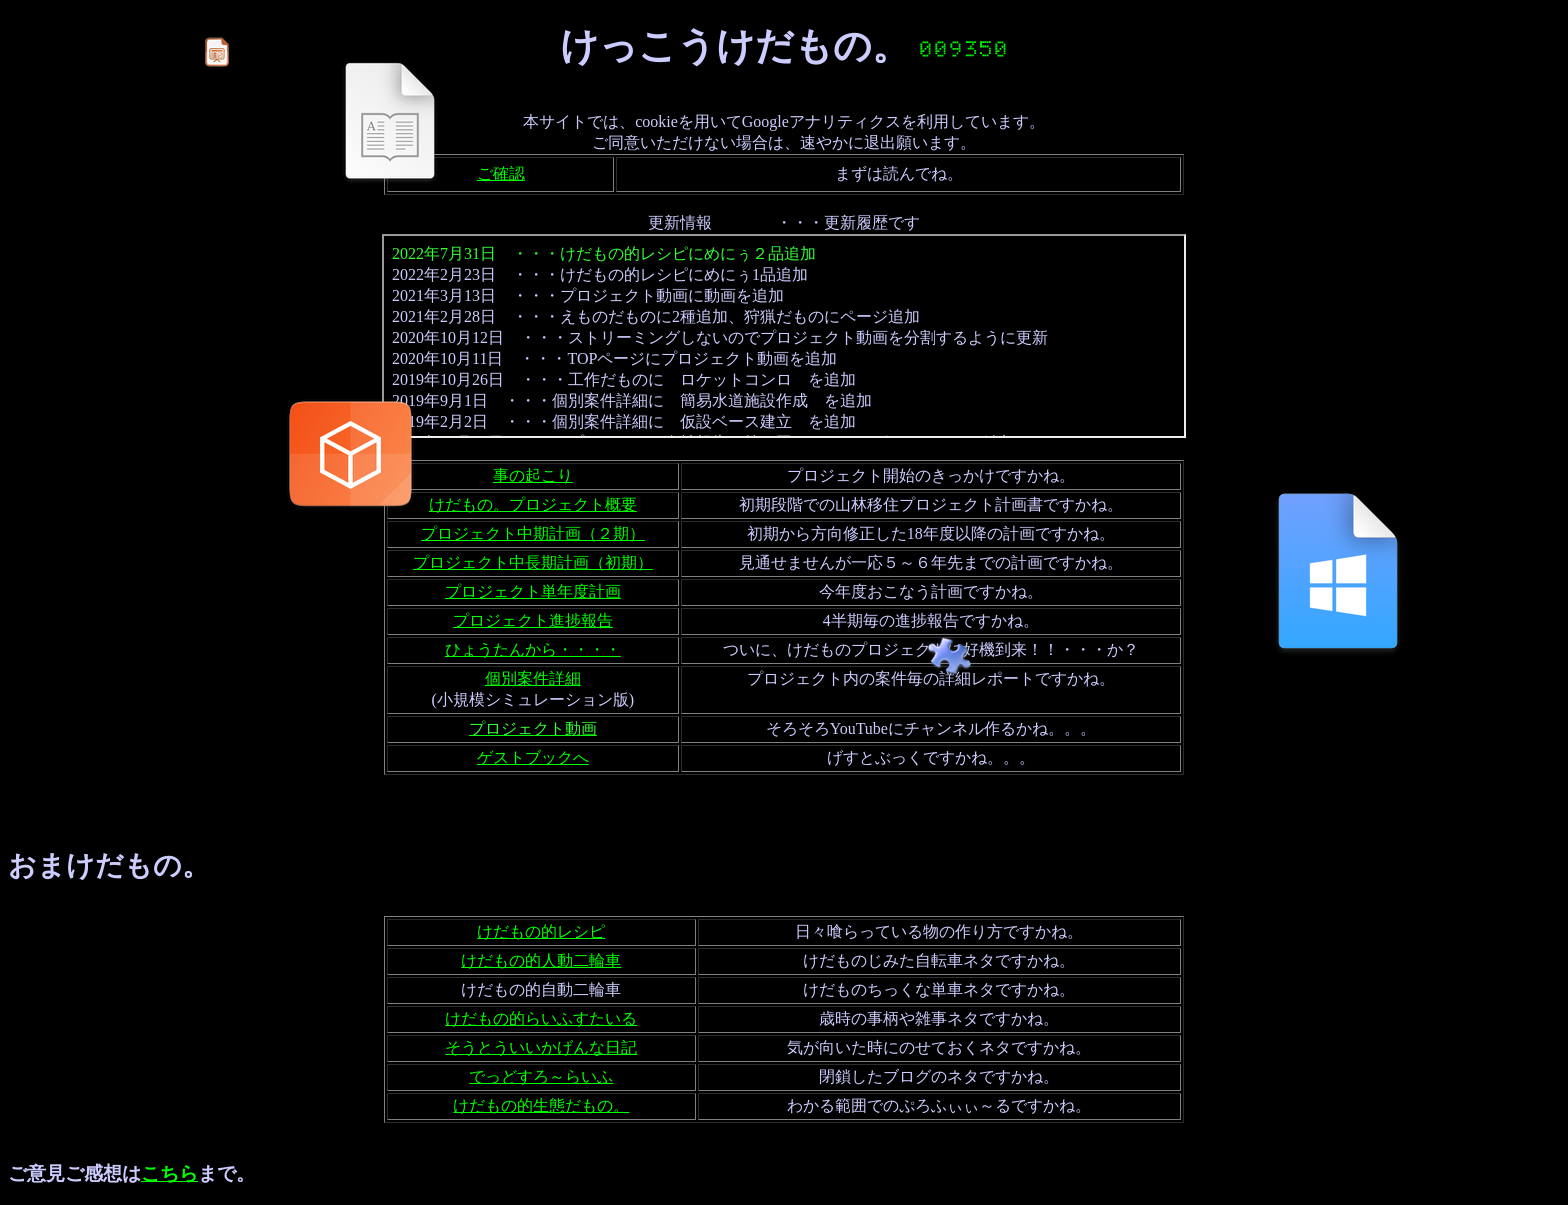 The height and width of the screenshot is (1205, 1568). I want to click on a windows executable file (.exe), so click(1338, 574).